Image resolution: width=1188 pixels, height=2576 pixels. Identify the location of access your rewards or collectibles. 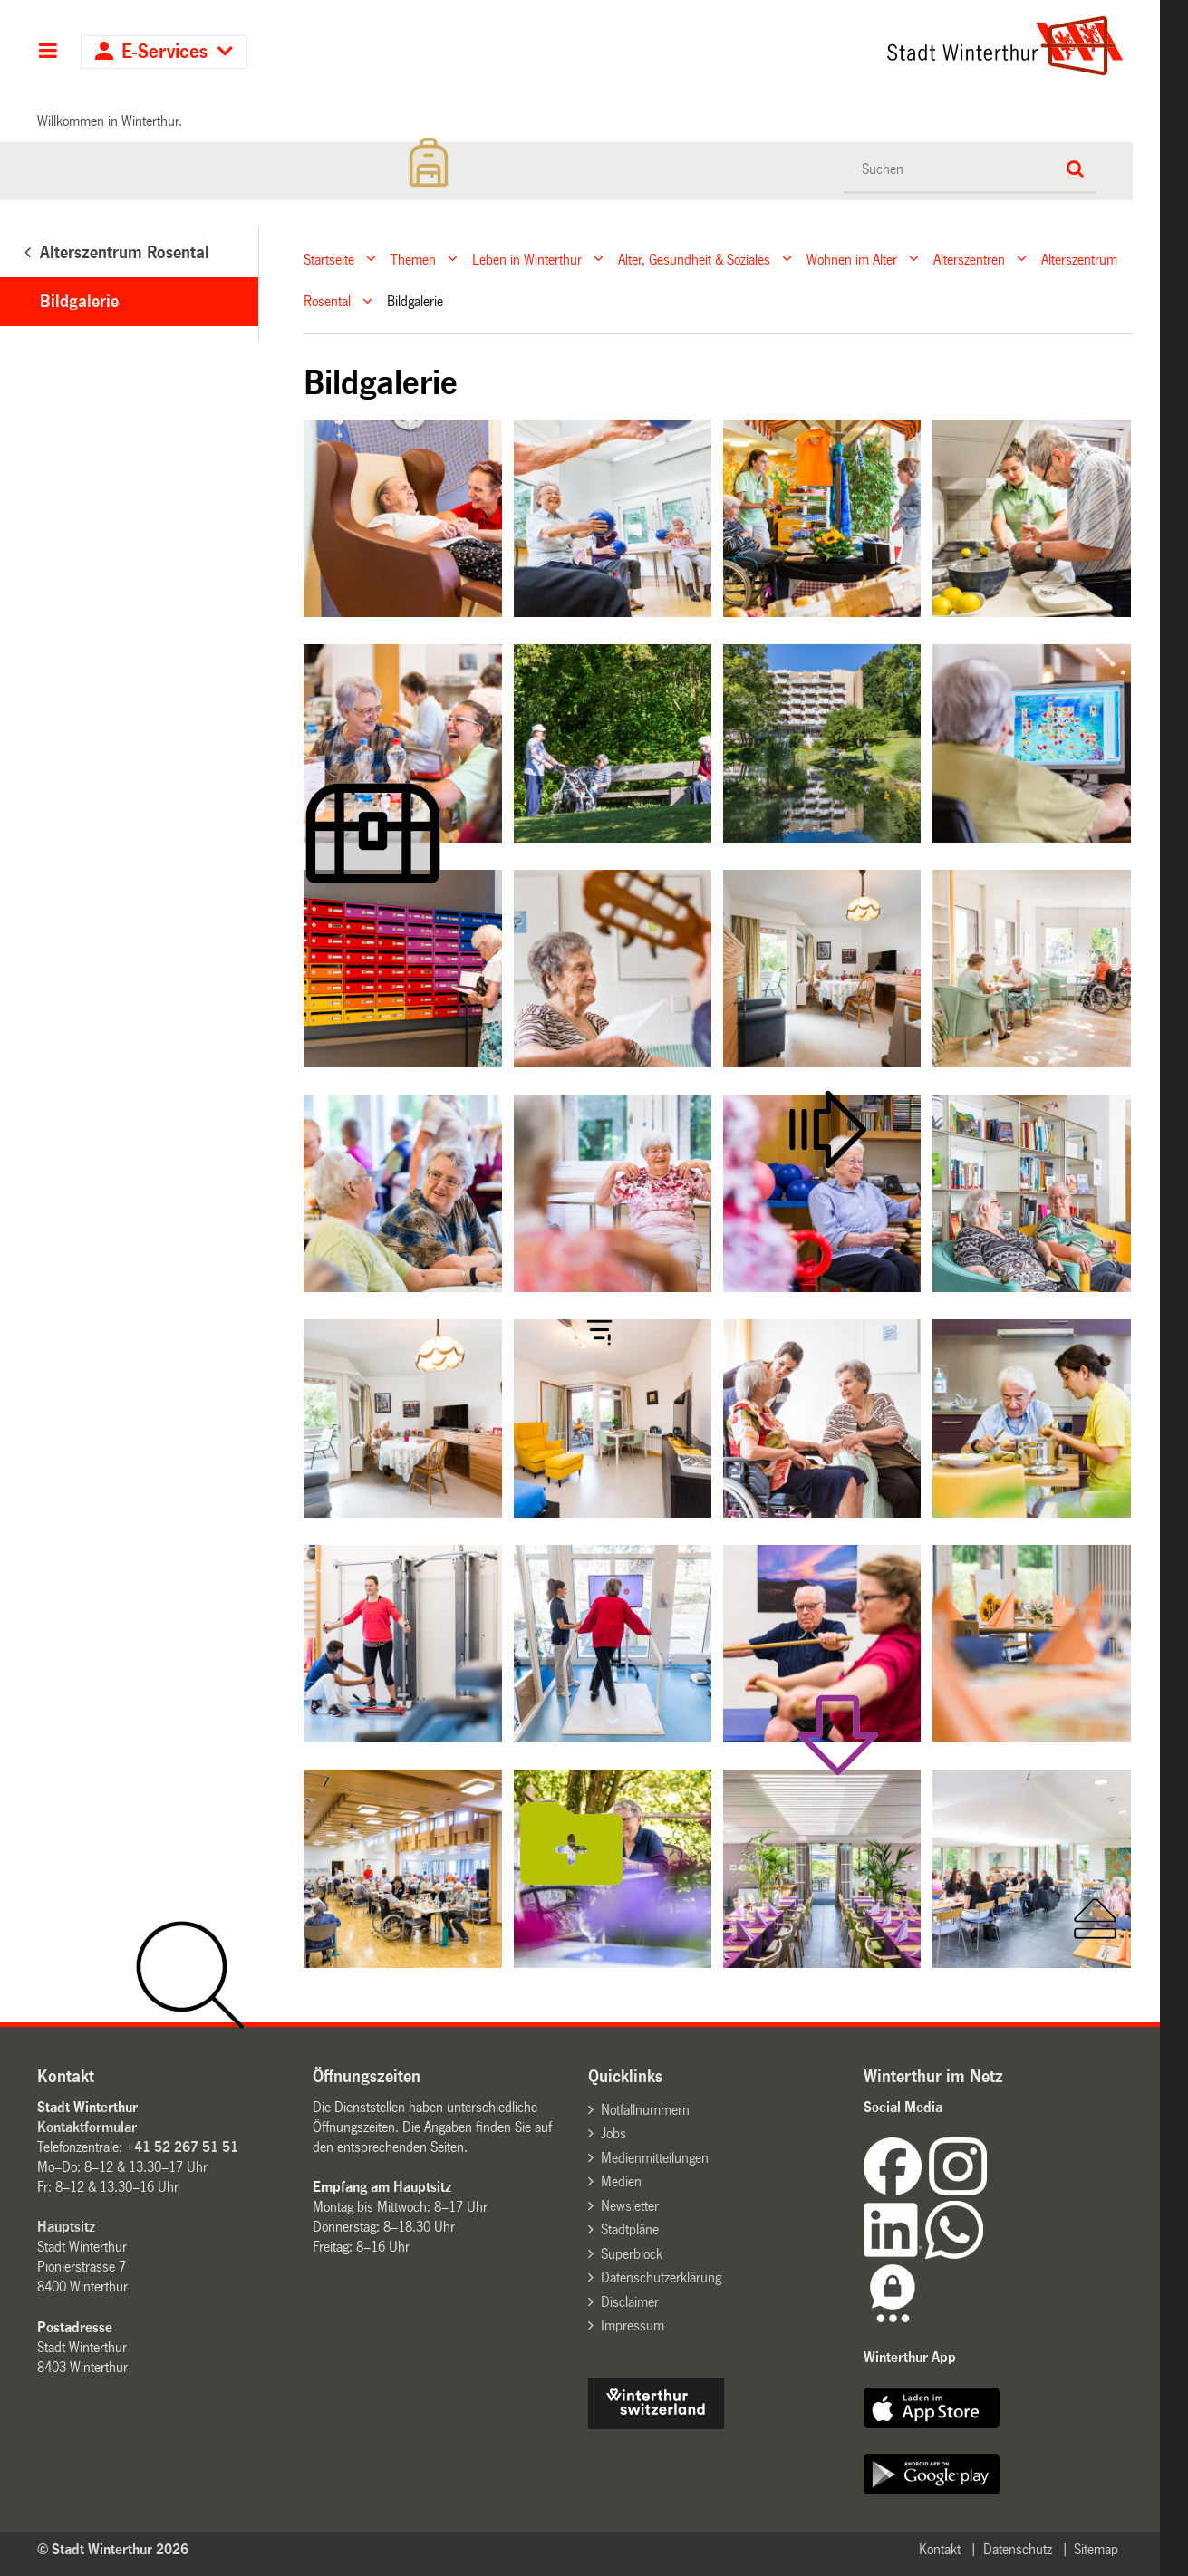
(372, 835).